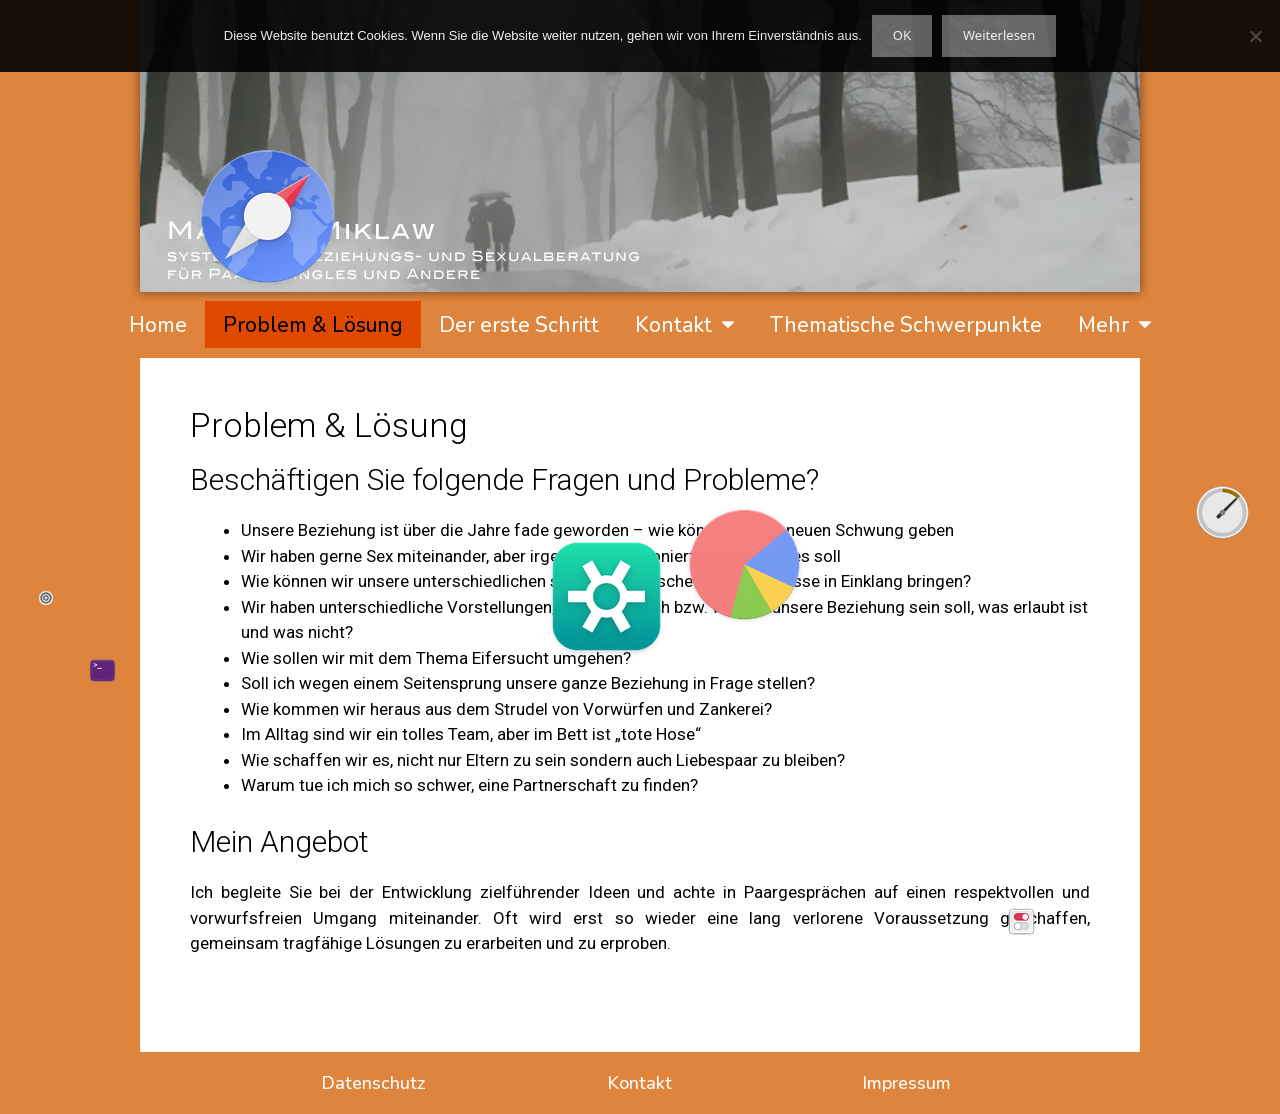  What do you see at coordinates (1222, 512) in the screenshot?
I see `open system profiler application` at bounding box center [1222, 512].